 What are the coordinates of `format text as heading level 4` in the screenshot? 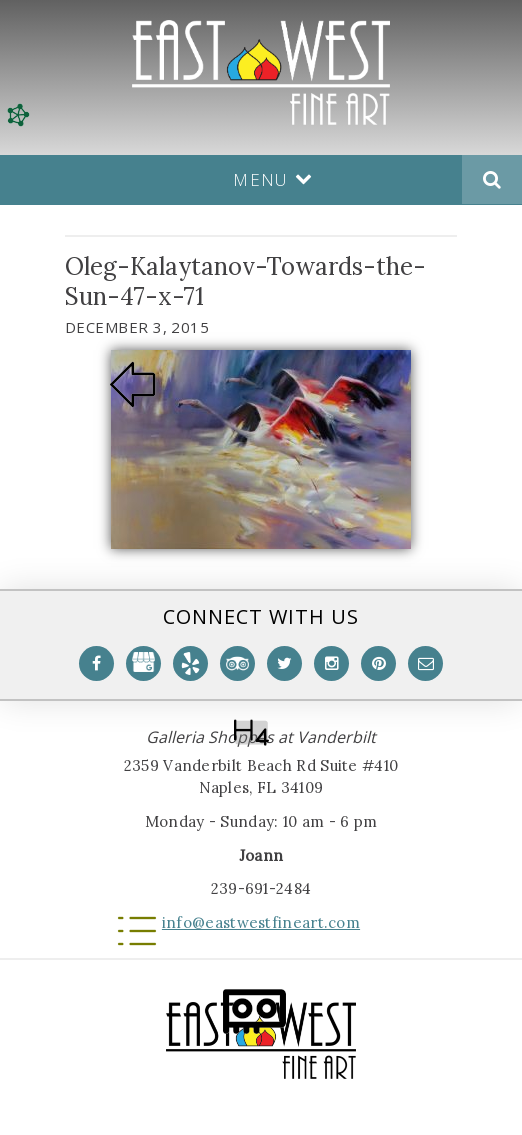 It's located at (249, 732).